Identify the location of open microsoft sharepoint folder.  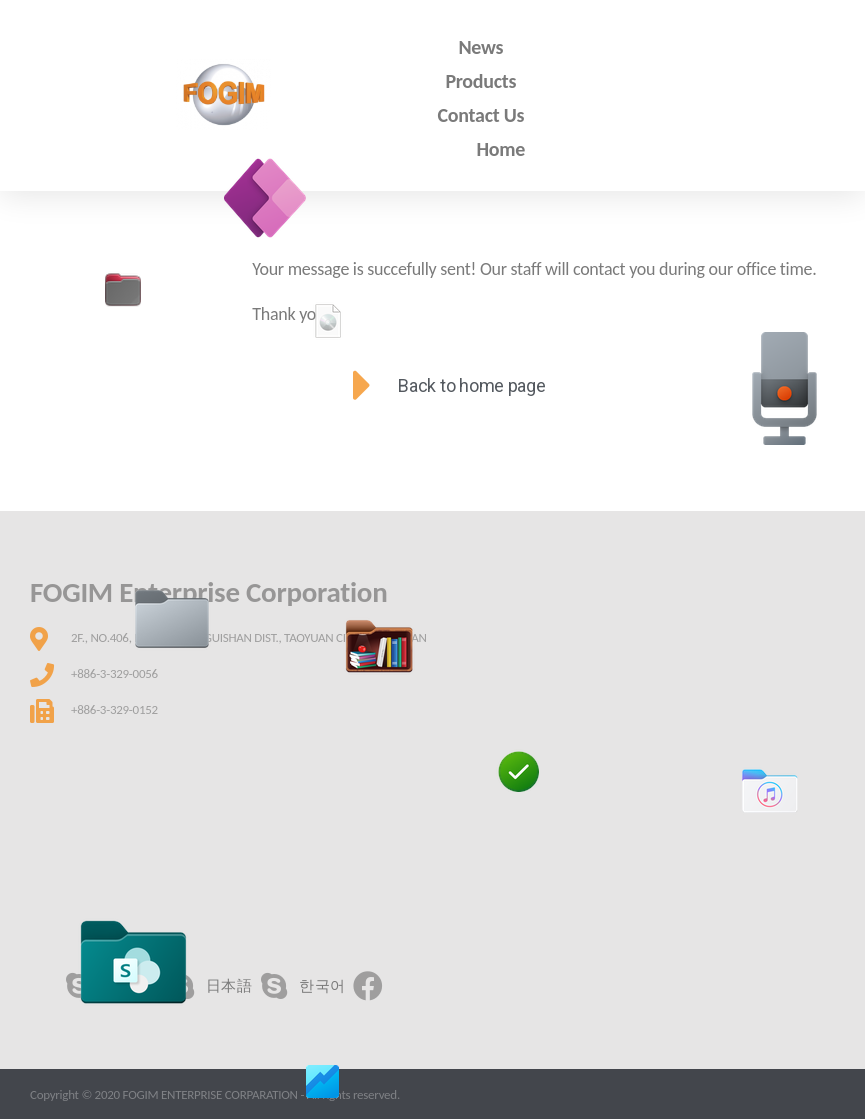
(133, 965).